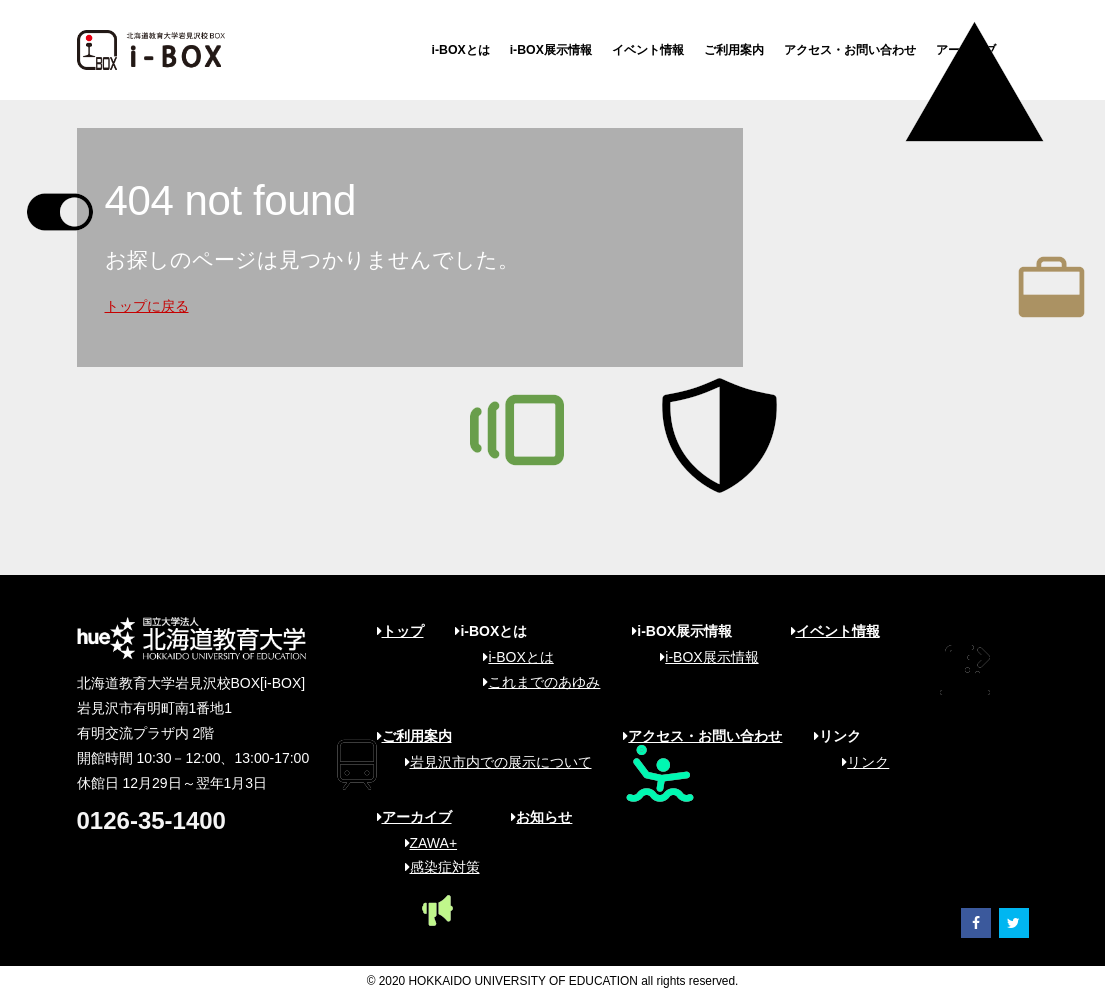 This screenshot has height=995, width=1105. Describe the element at coordinates (60, 212) in the screenshot. I see `toggle a setting on or off` at that location.